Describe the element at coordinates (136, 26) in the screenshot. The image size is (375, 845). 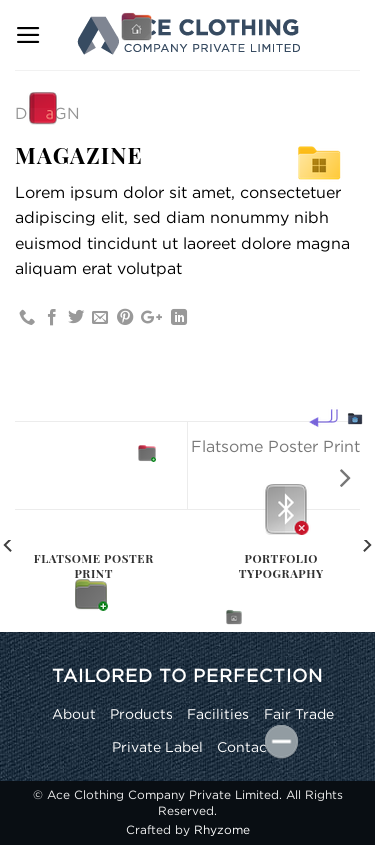
I see `access your home folder` at that location.